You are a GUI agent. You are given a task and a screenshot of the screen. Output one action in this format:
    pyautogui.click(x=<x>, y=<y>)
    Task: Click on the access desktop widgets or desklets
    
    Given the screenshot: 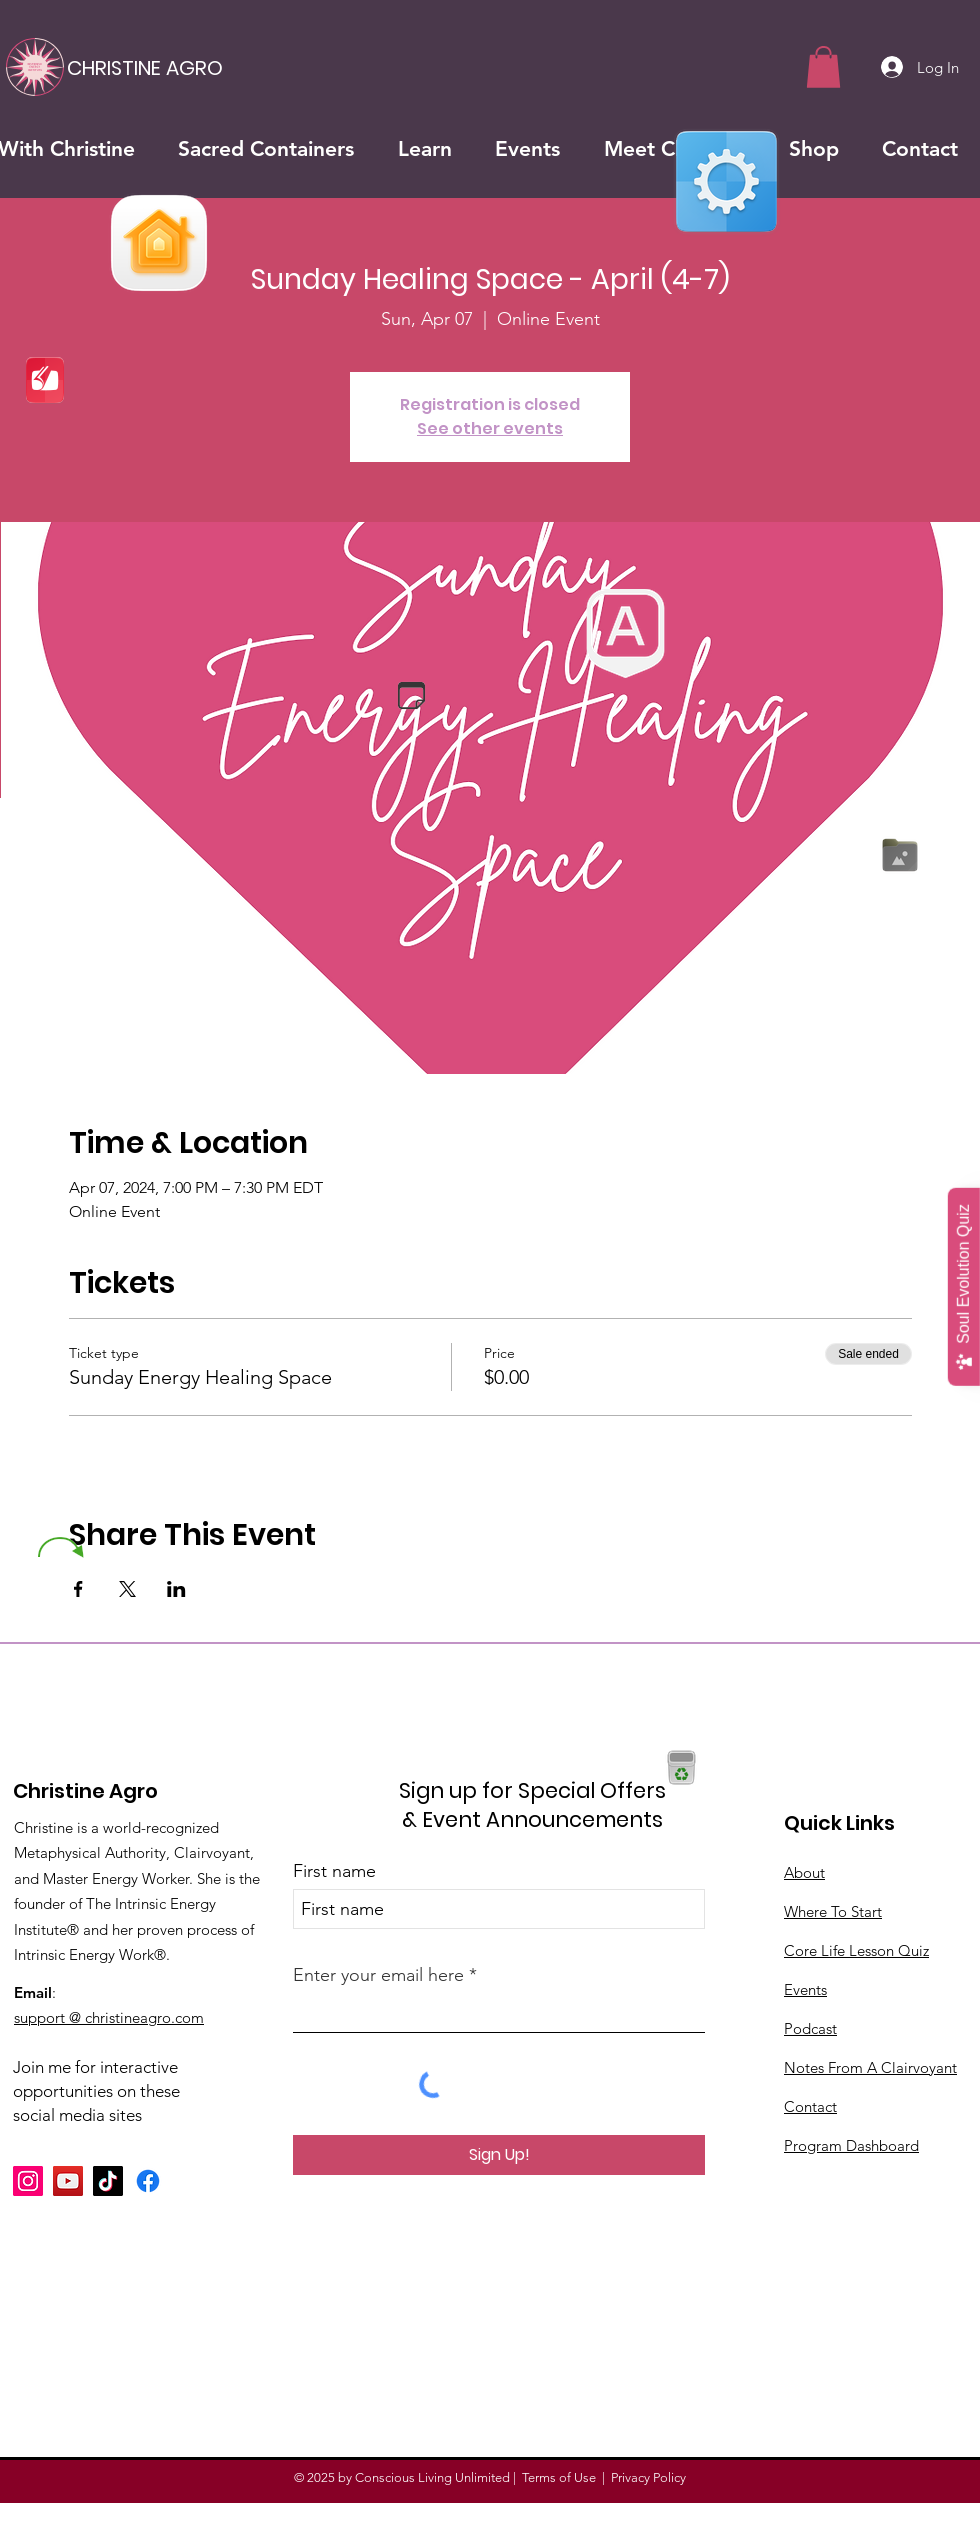 What is the action you would take?
    pyautogui.click(x=411, y=695)
    